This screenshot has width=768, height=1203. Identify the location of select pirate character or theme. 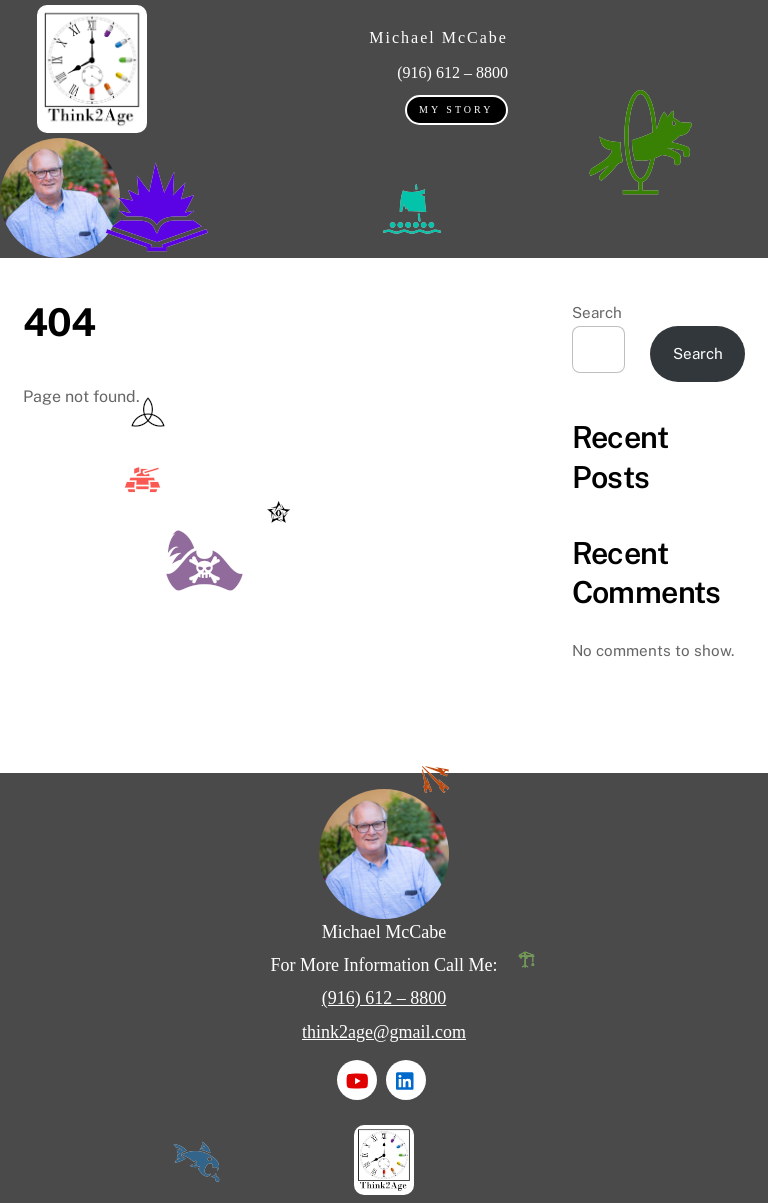
(204, 560).